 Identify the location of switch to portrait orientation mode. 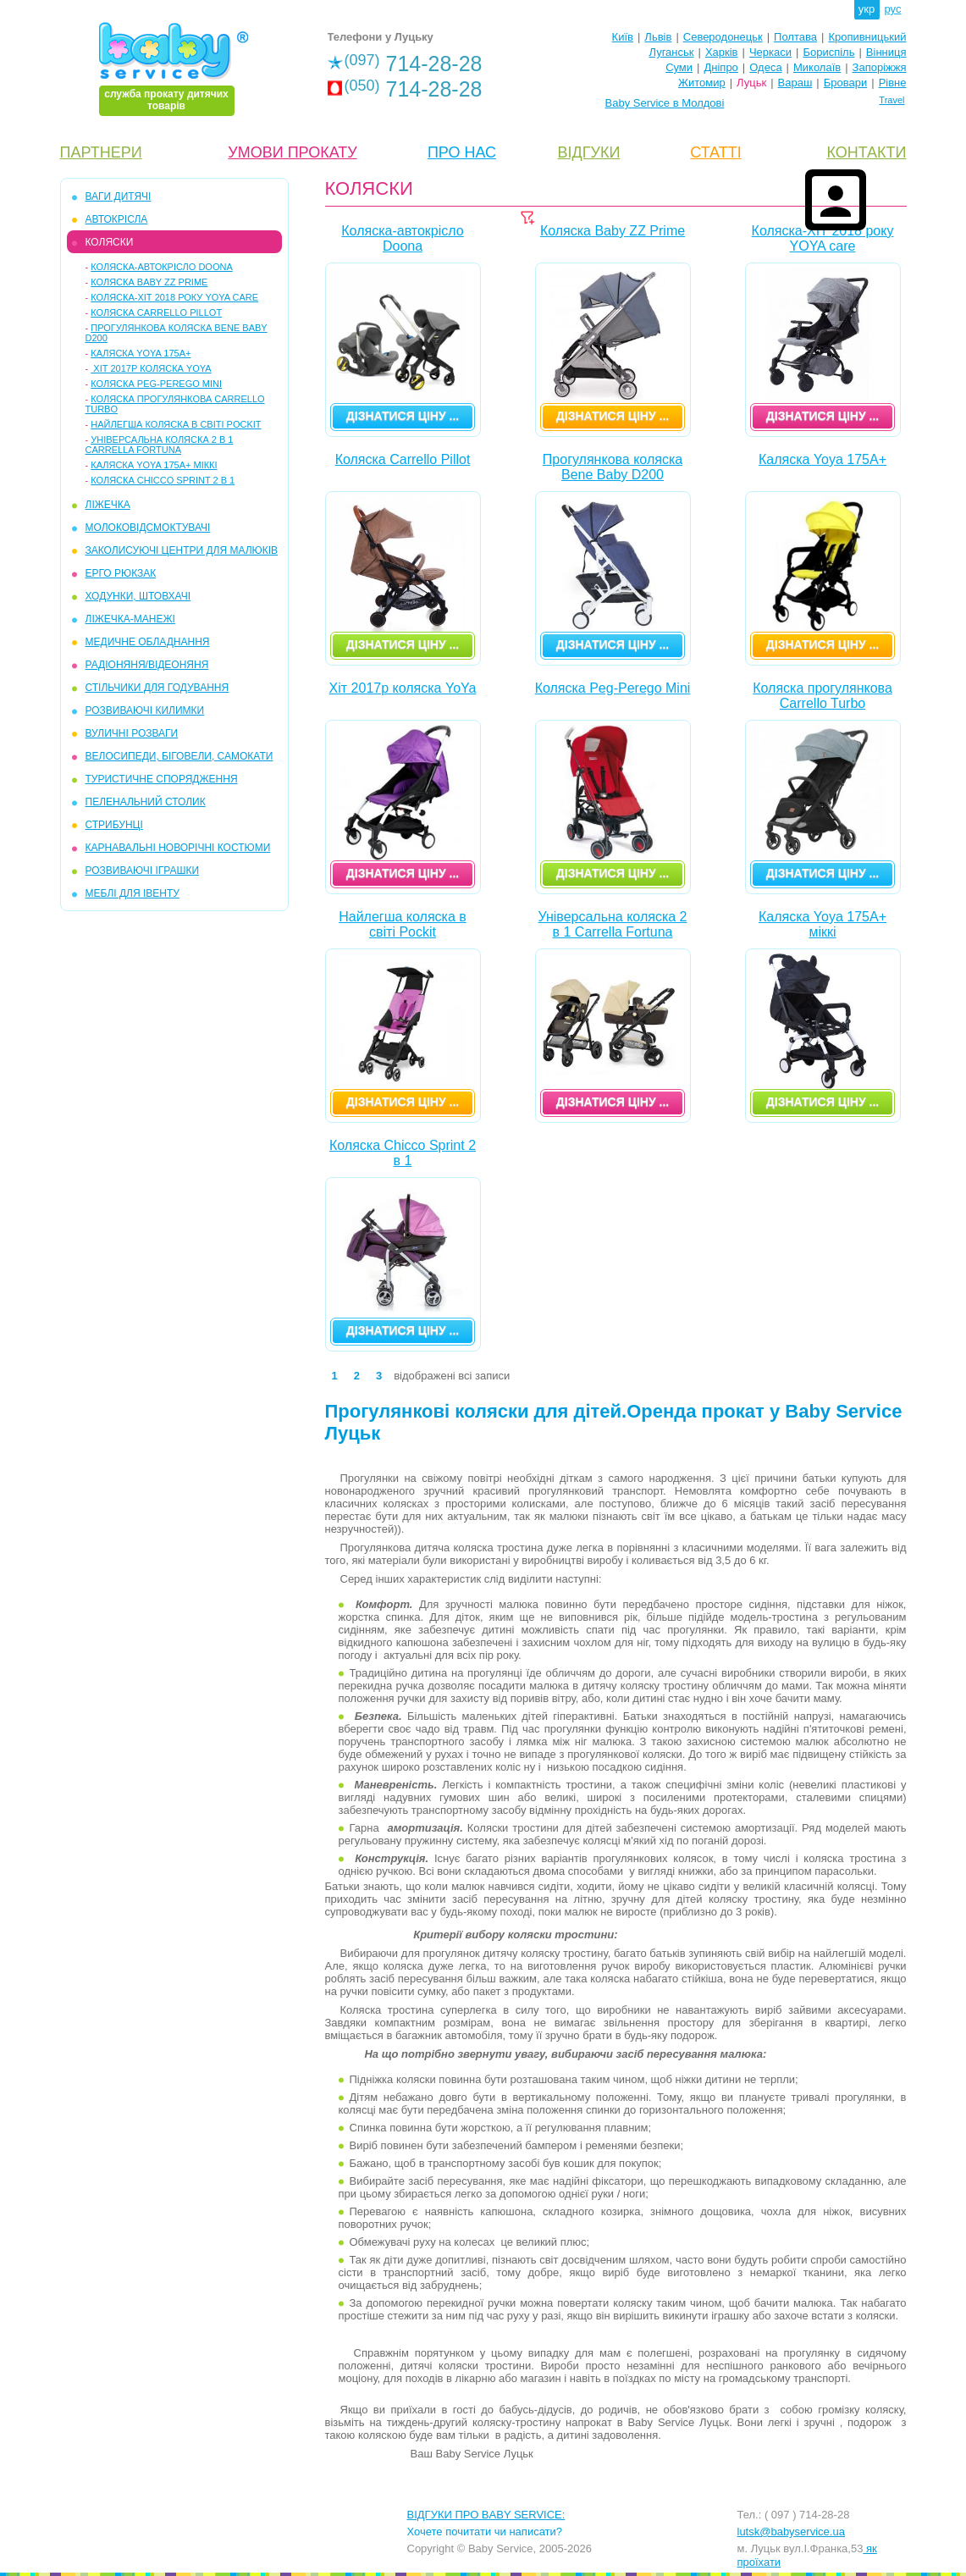
(836, 200).